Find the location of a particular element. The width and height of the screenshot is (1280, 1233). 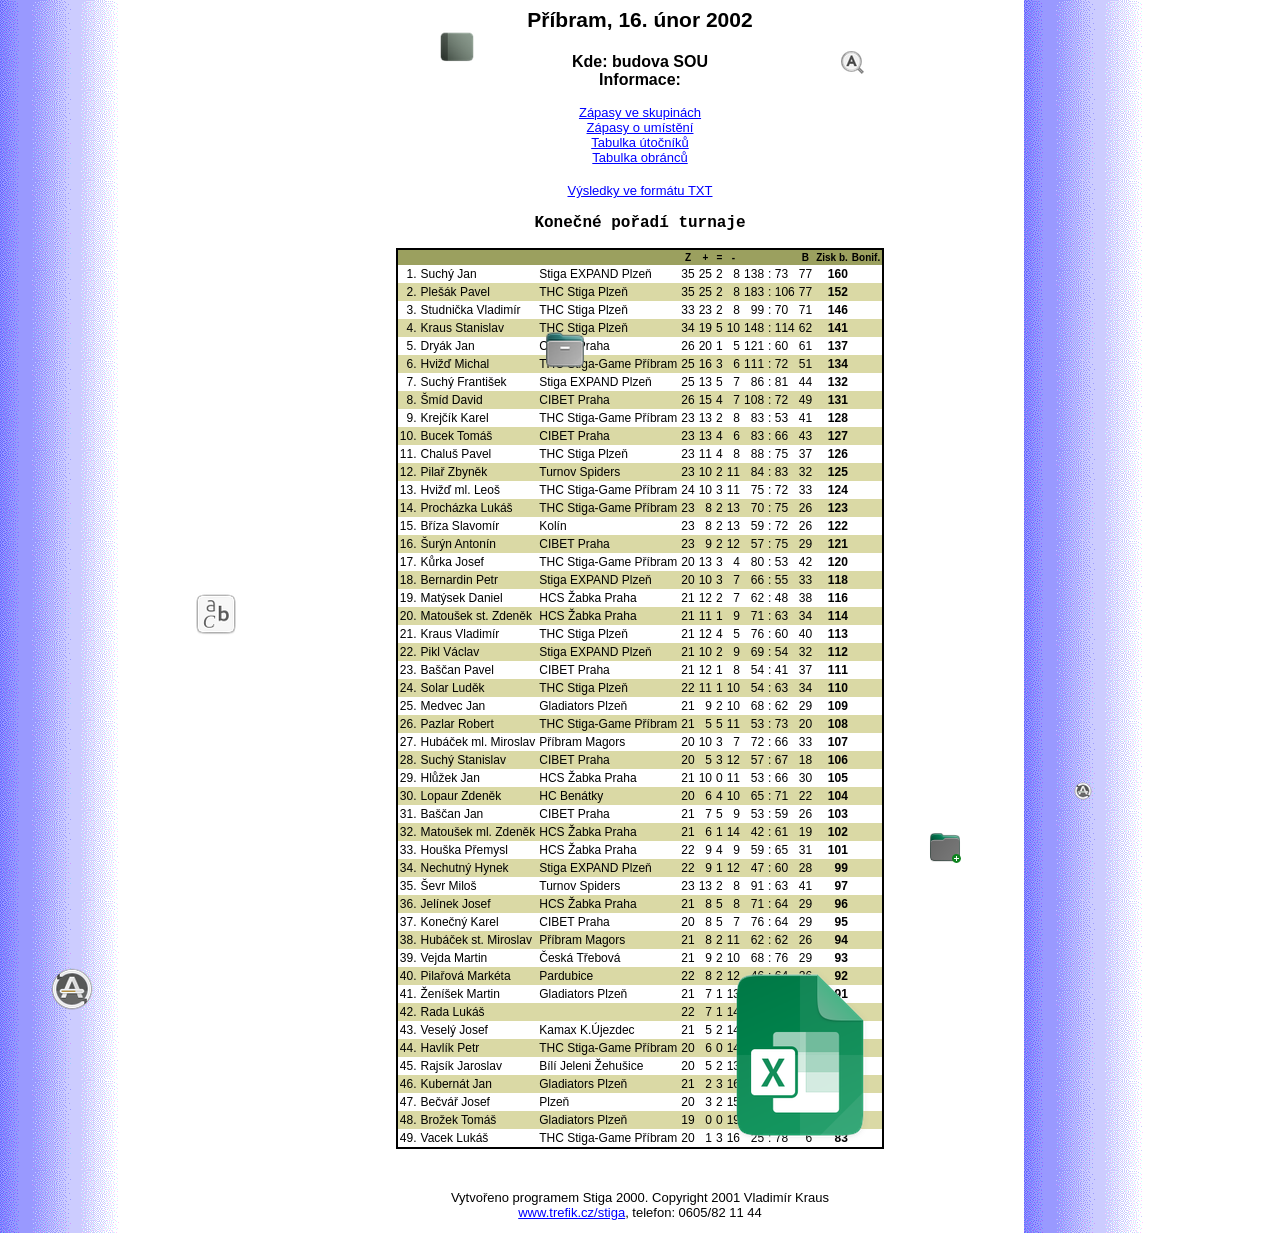

access your desktop folder is located at coordinates (457, 46).